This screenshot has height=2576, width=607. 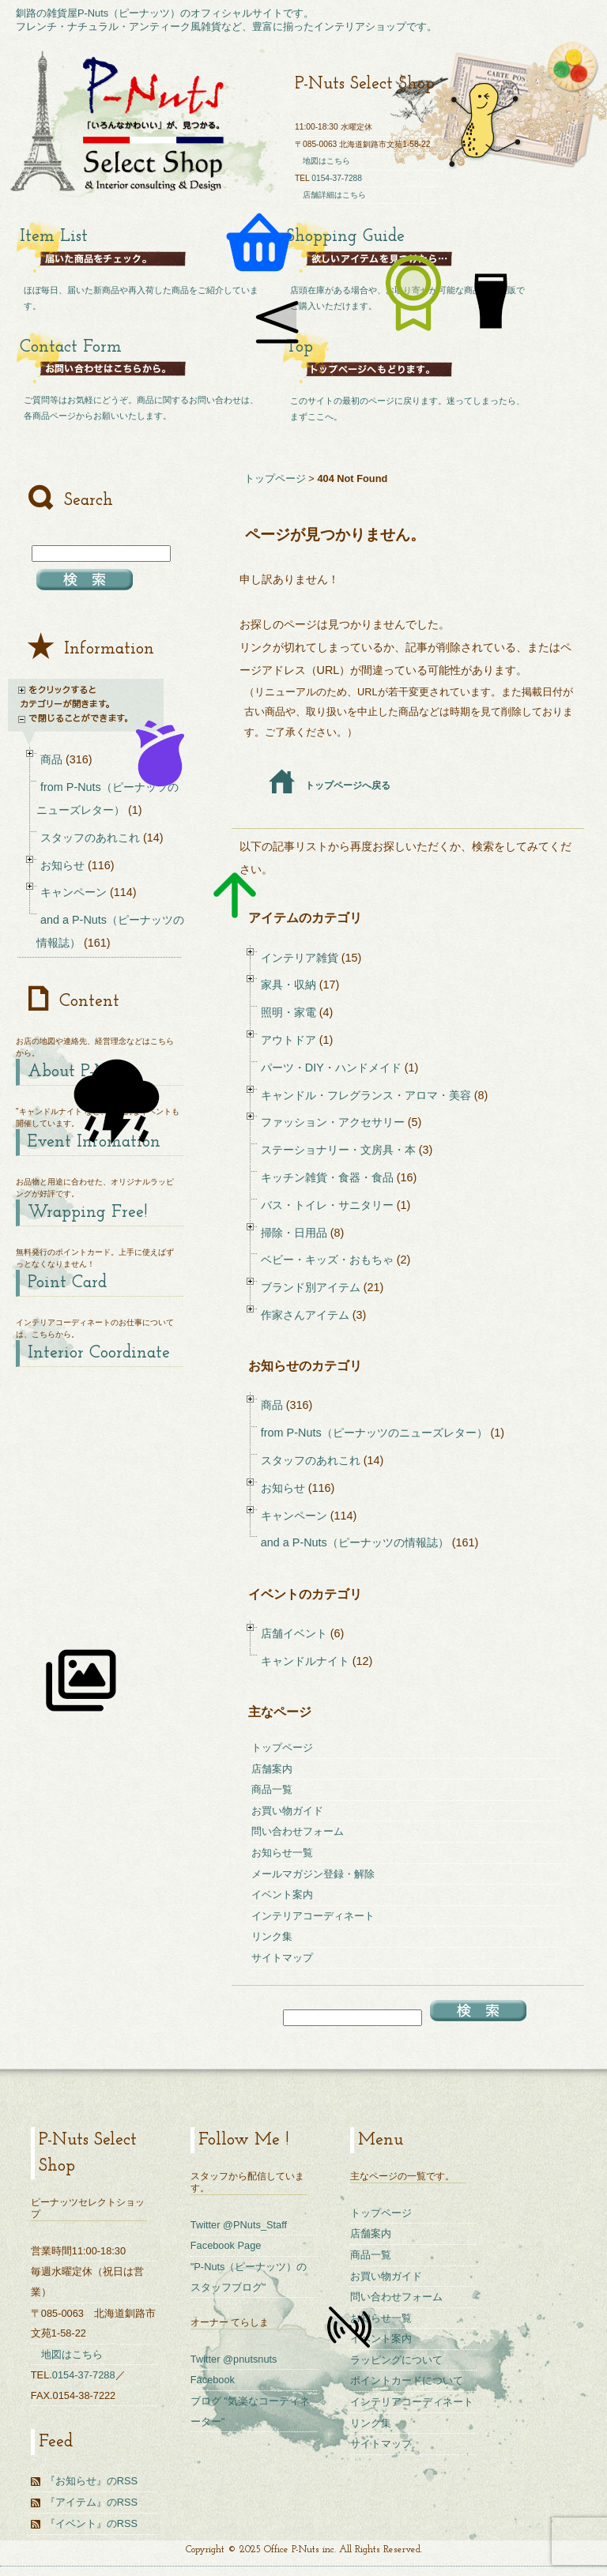 I want to click on less than or equal to mathematical operator, so click(x=278, y=323).